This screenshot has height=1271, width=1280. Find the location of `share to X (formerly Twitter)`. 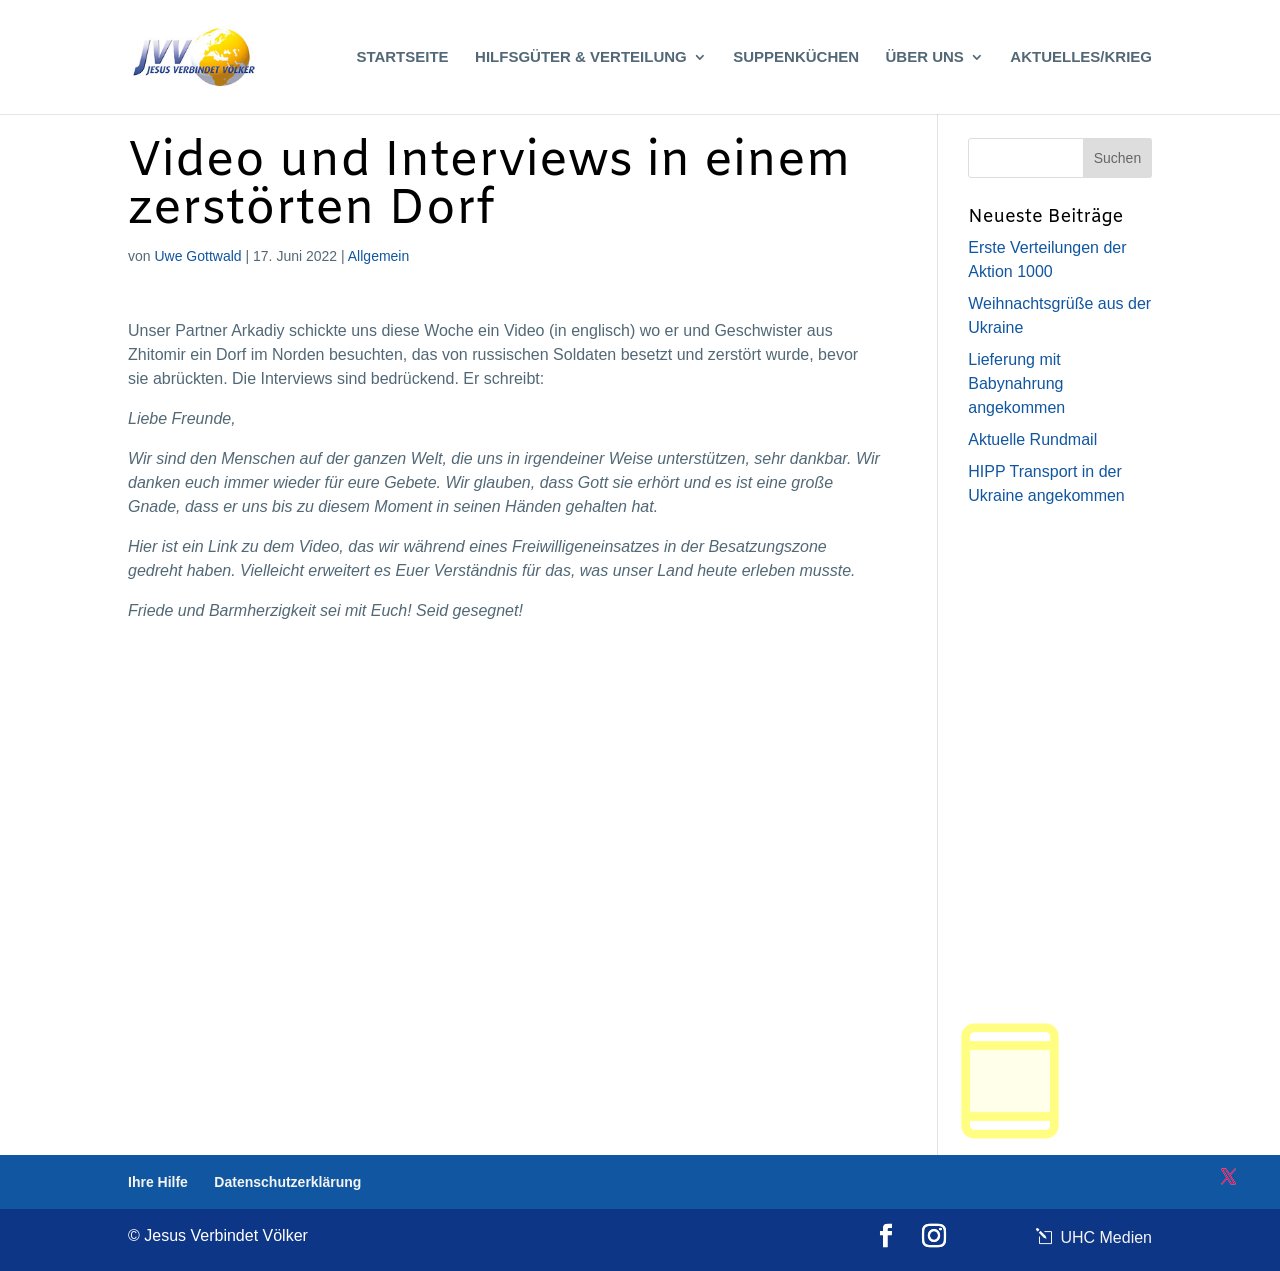

share to X (formerly Twitter) is located at coordinates (1228, 1176).